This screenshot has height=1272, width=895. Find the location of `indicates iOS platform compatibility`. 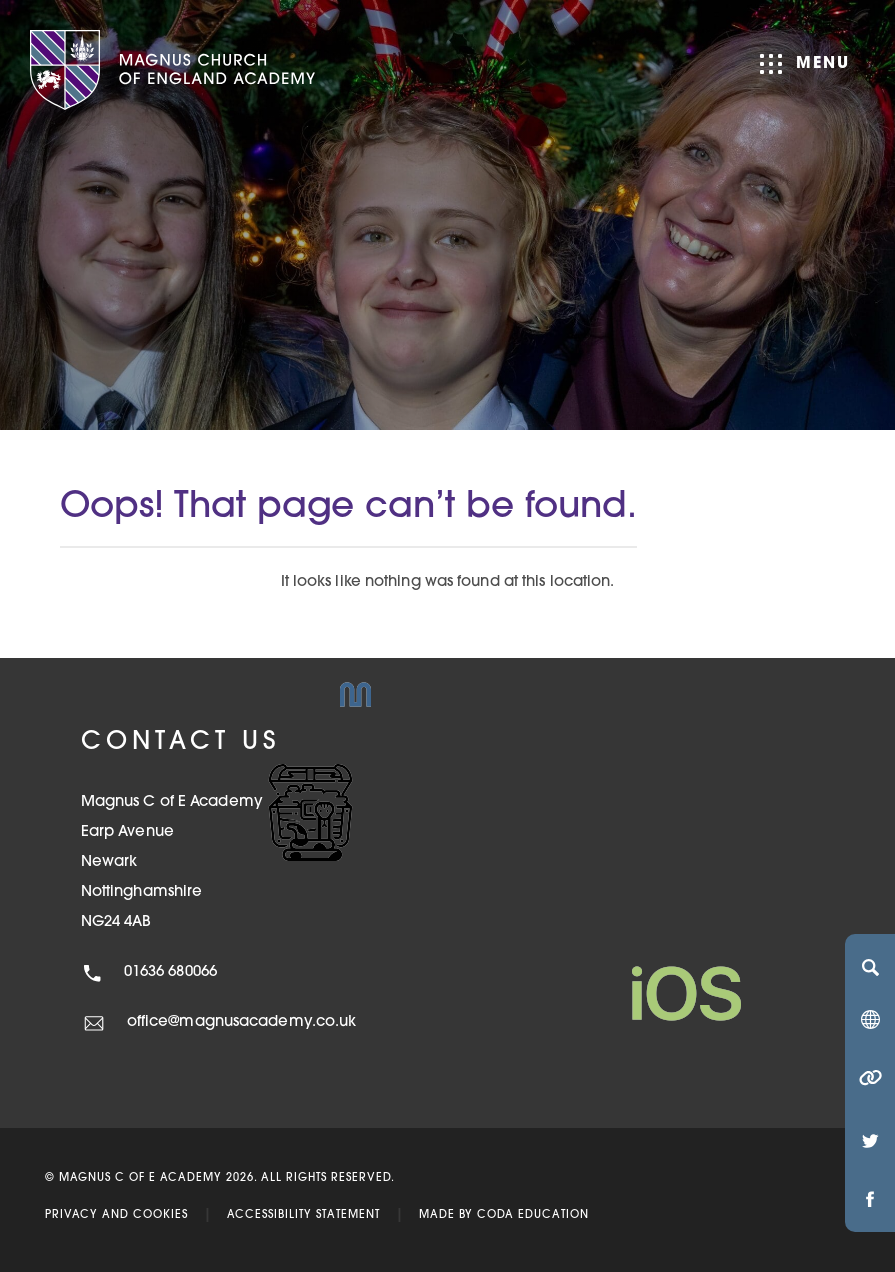

indicates iOS platform compatibility is located at coordinates (686, 993).